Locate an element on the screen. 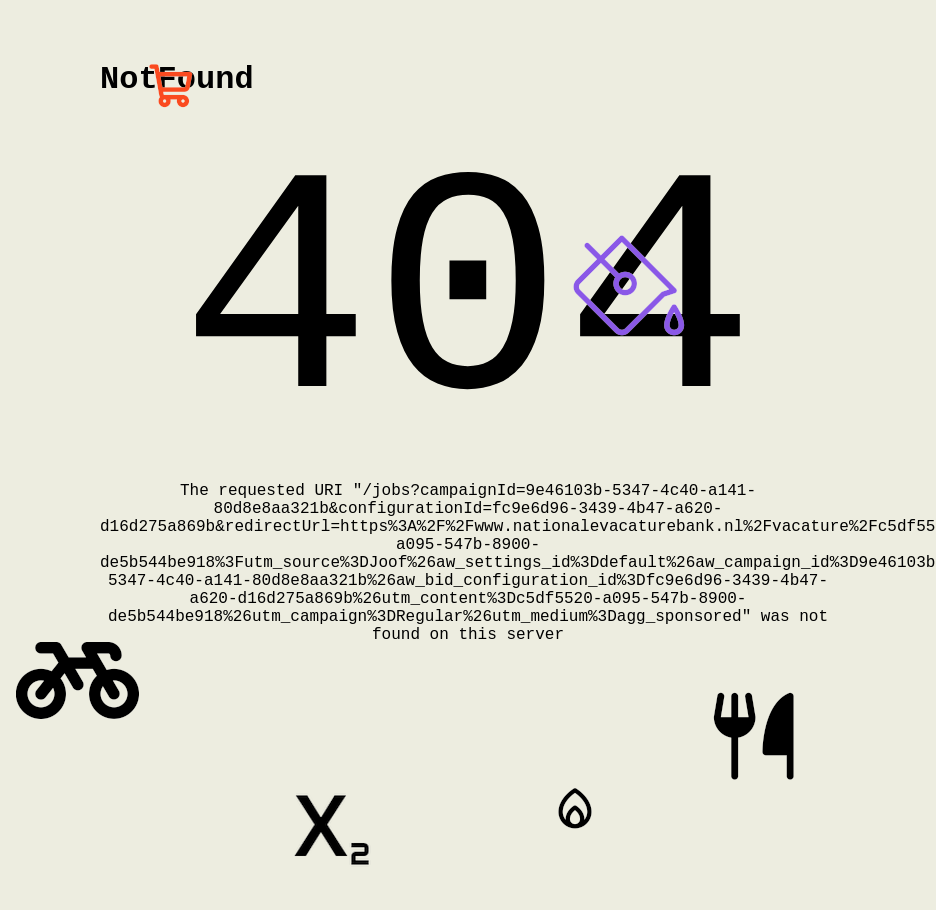 This screenshot has height=910, width=936. access bike rental or cycling options is located at coordinates (77, 678).